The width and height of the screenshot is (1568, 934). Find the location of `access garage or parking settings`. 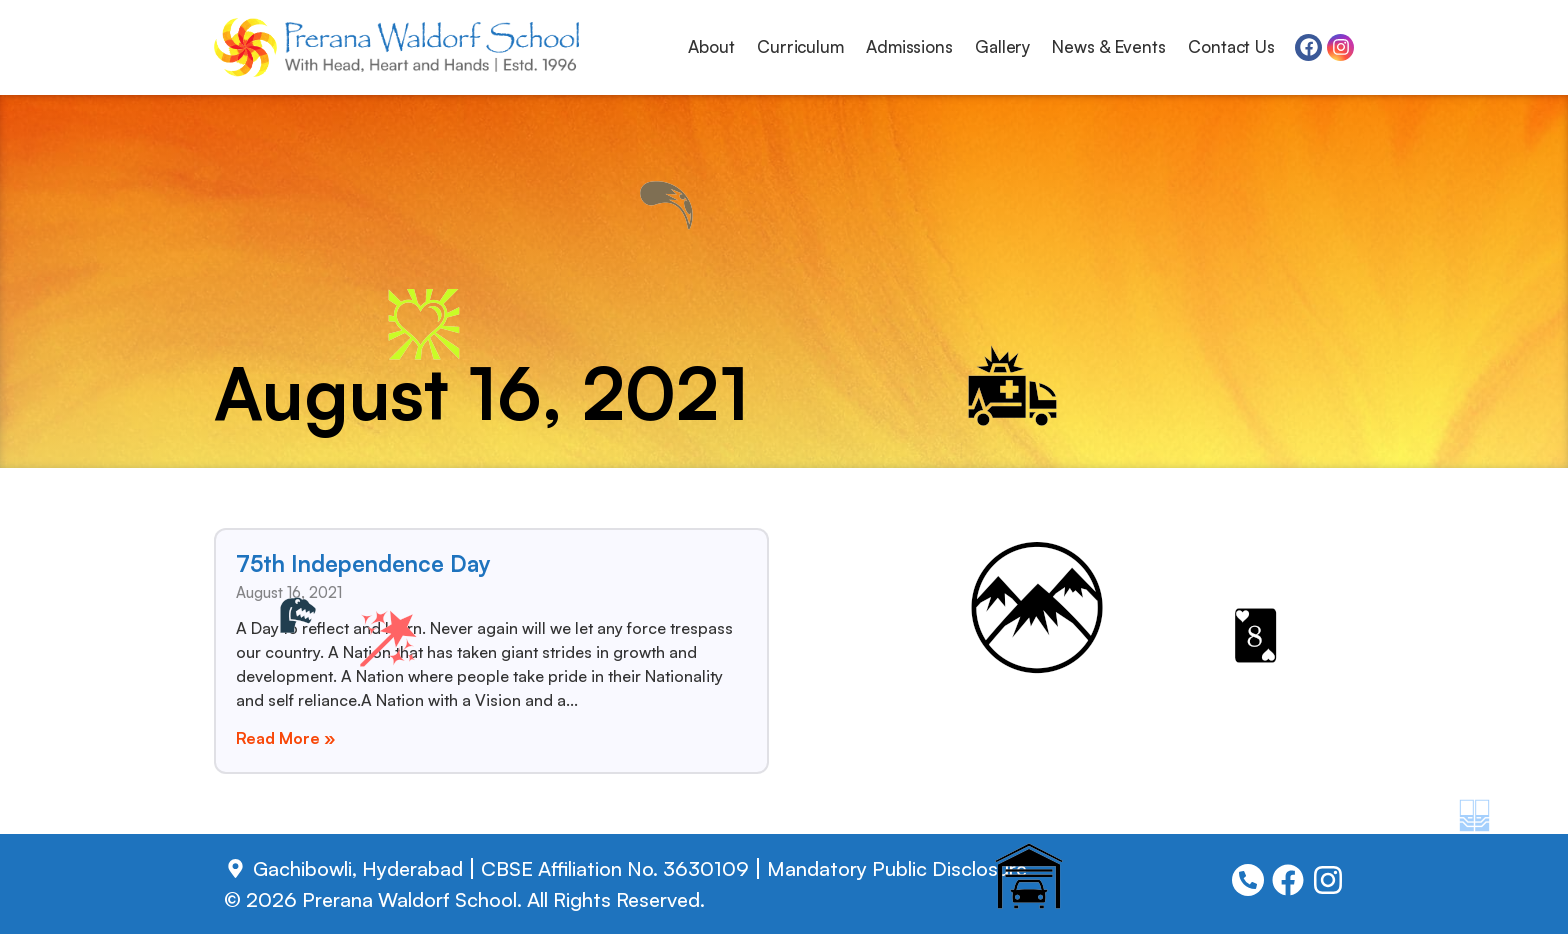

access garage or parking settings is located at coordinates (1029, 874).